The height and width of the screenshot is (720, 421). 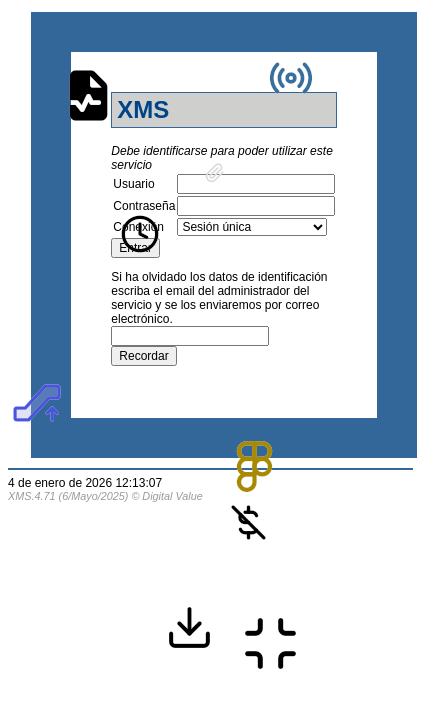 What do you see at coordinates (215, 173) in the screenshot?
I see `attach a file to your message` at bounding box center [215, 173].